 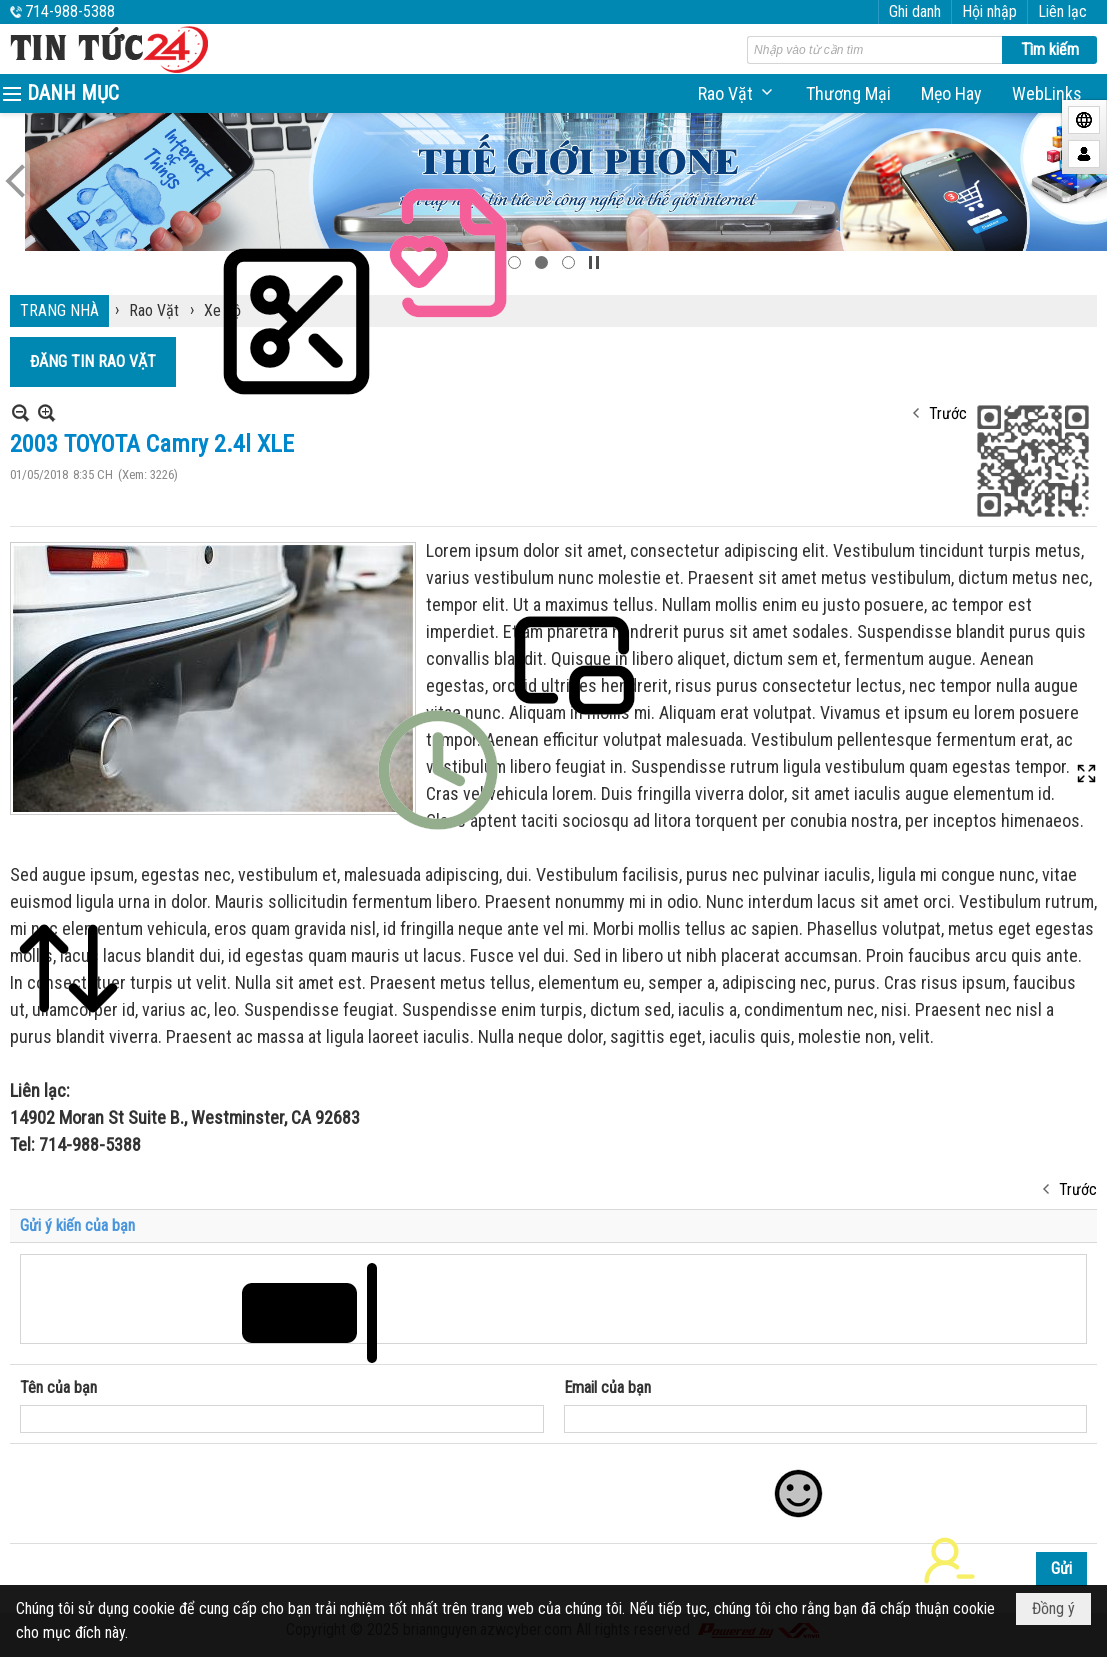 I want to click on enable picture-in-picture mode, so click(x=574, y=665).